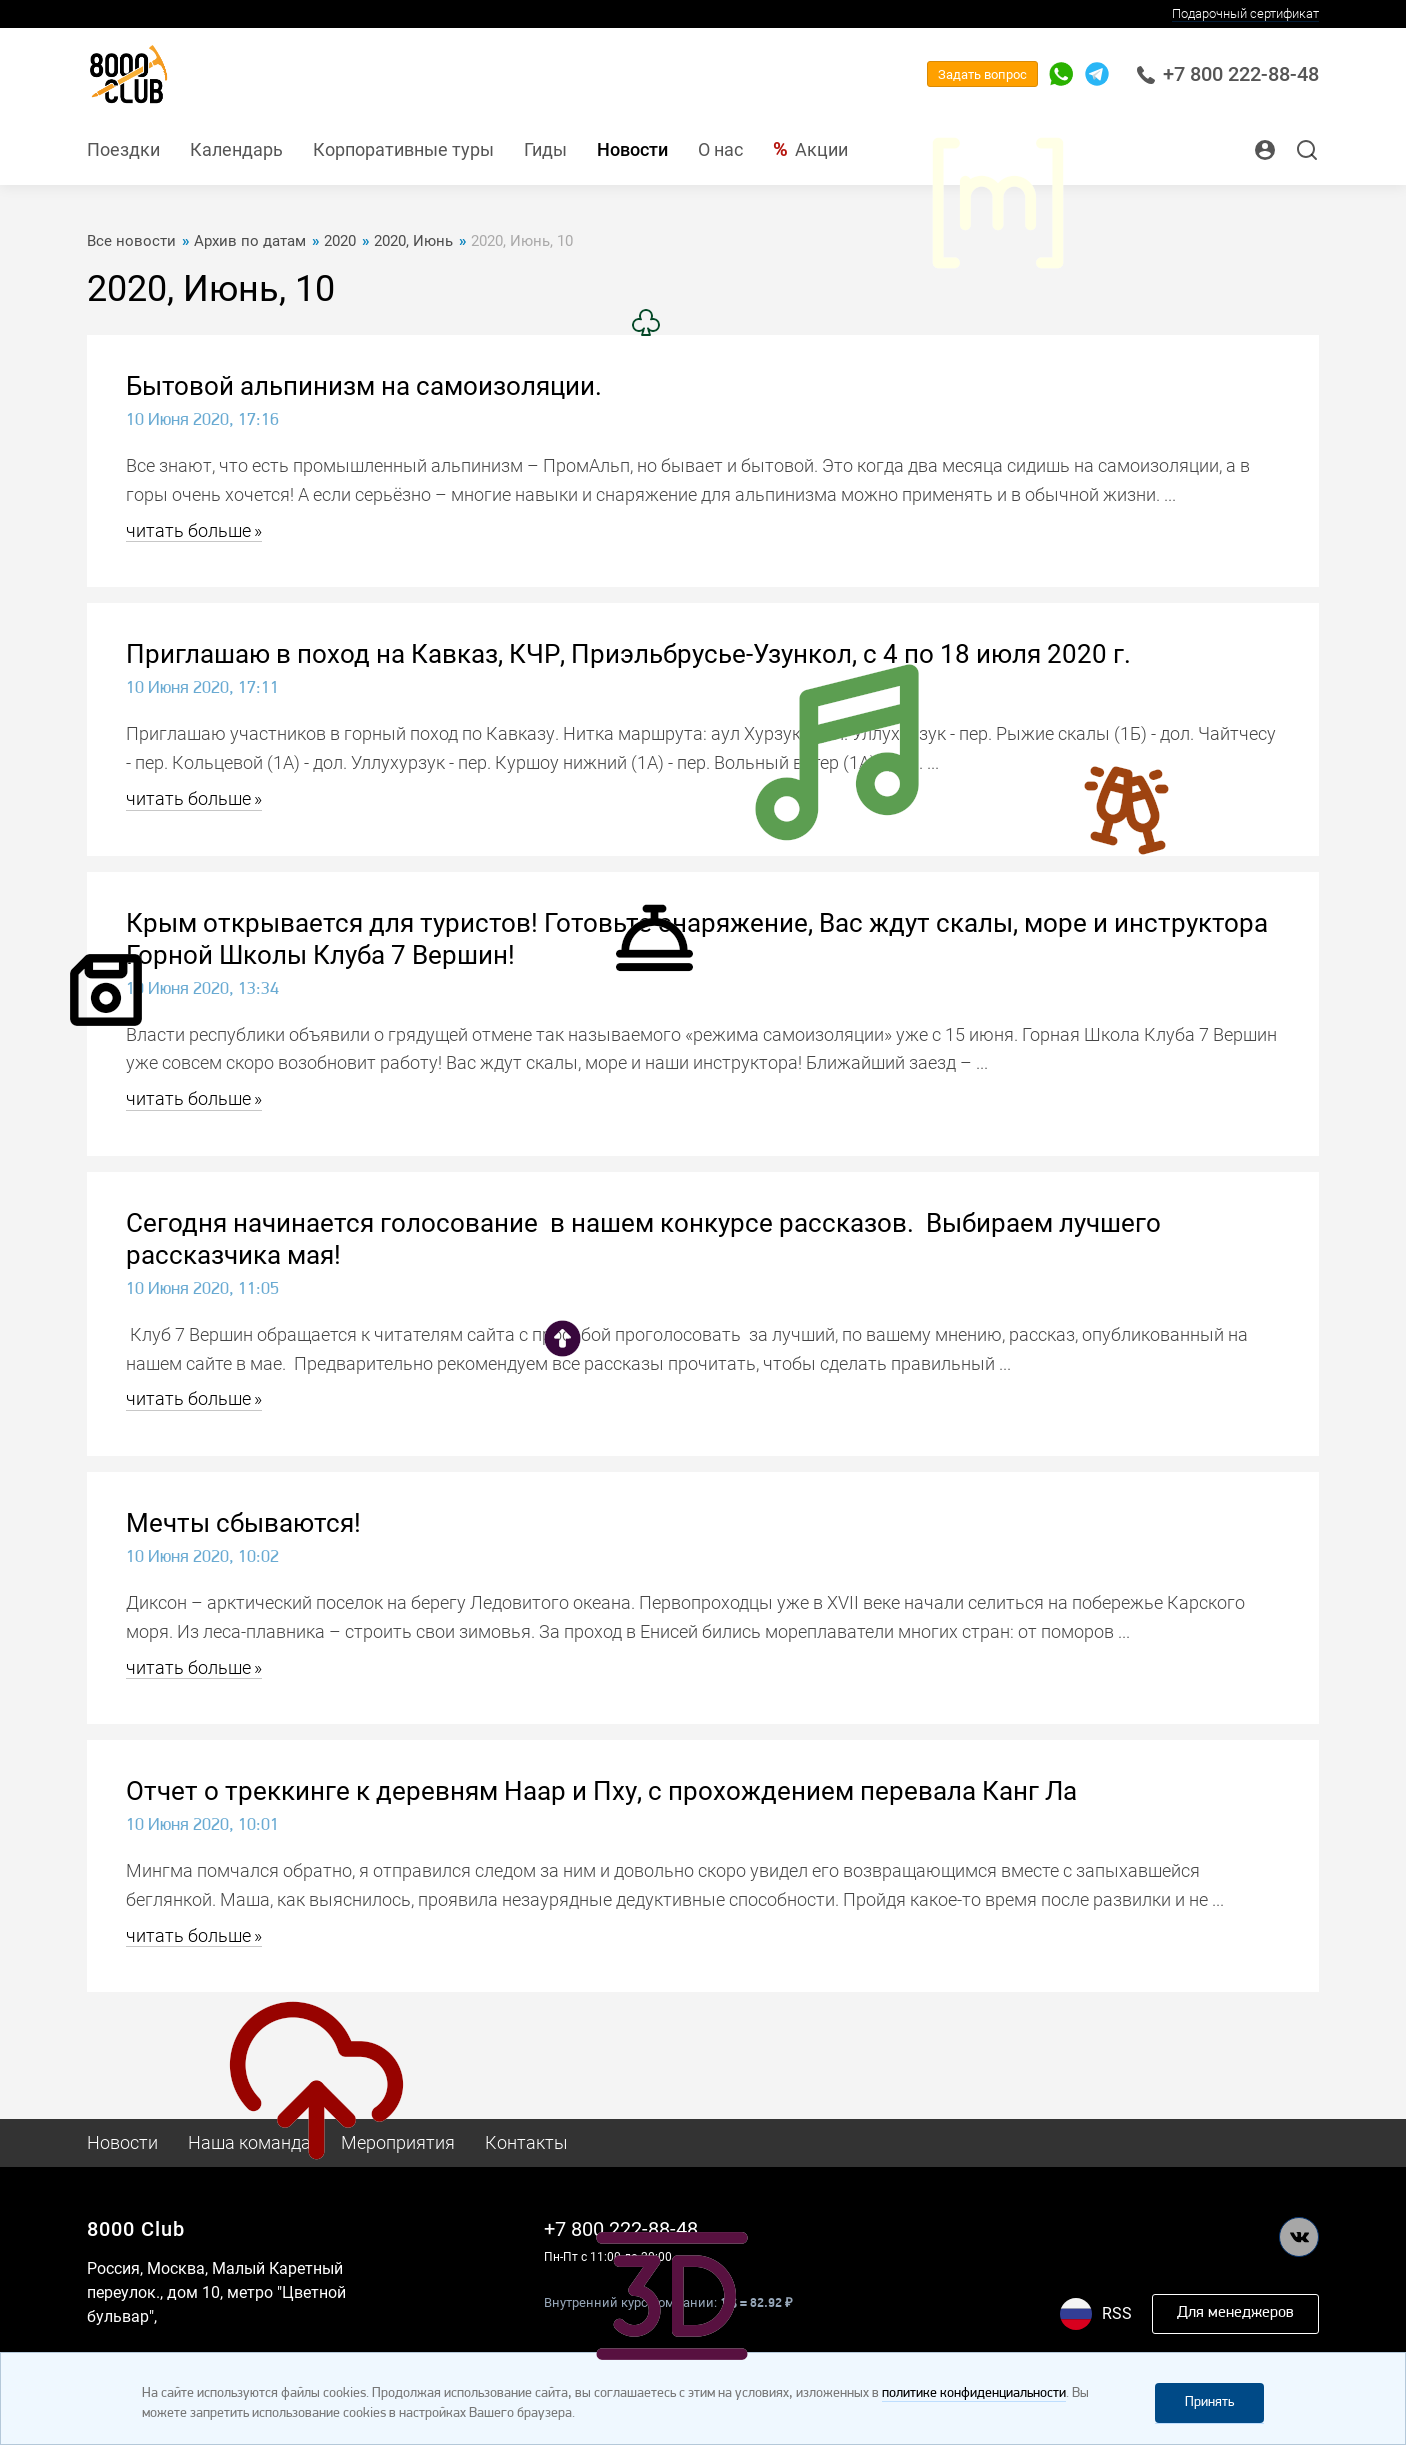 Image resolution: width=1406 pixels, height=2445 pixels. What do you see at coordinates (106, 990) in the screenshot?
I see `save current file or document` at bounding box center [106, 990].